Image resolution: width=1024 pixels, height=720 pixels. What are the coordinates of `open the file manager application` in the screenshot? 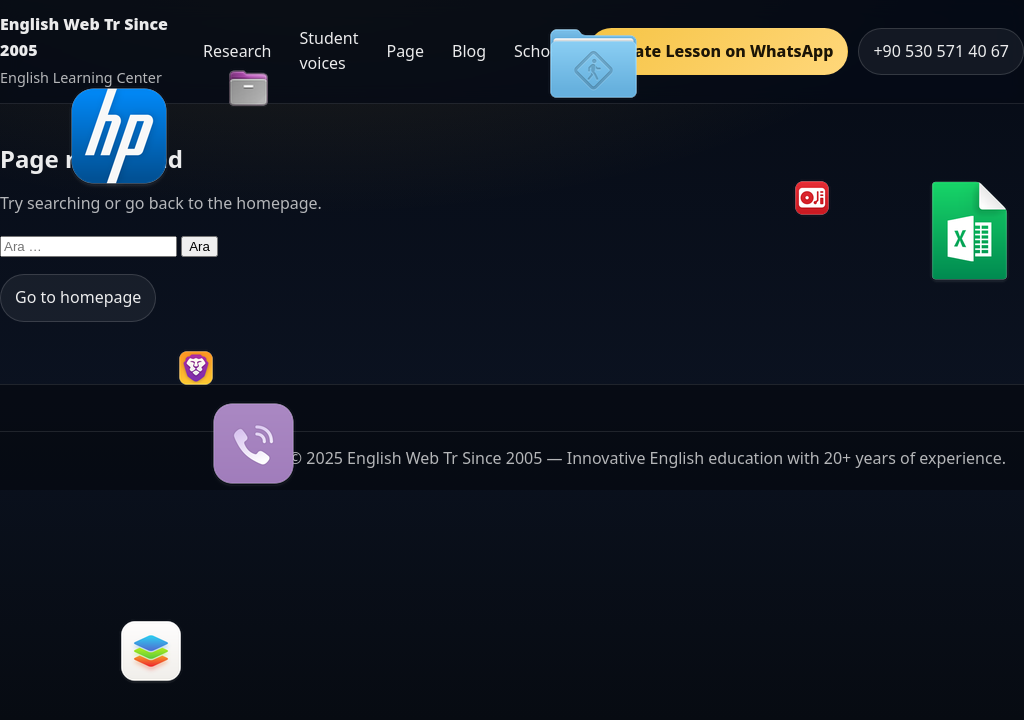 It's located at (248, 87).